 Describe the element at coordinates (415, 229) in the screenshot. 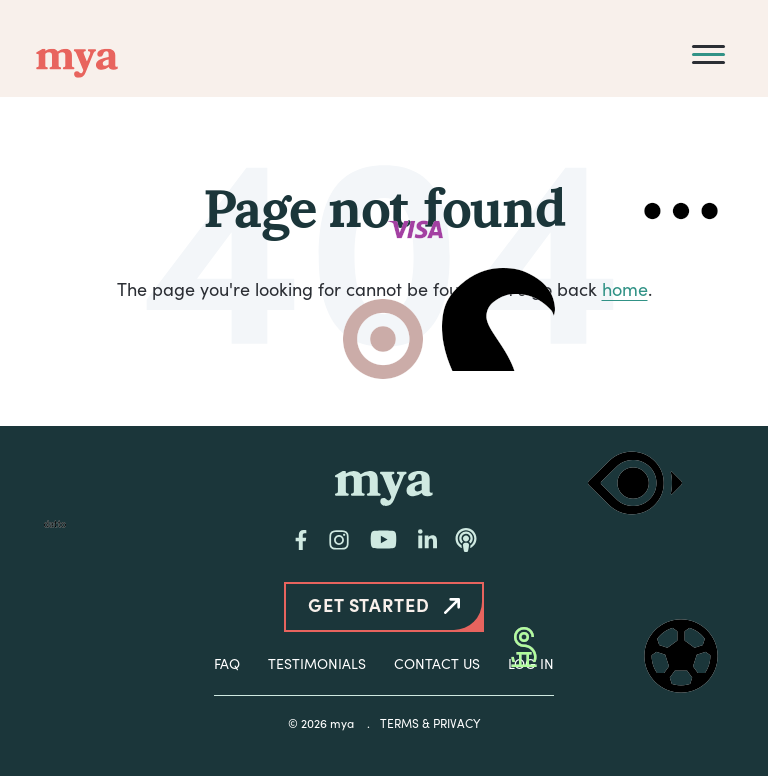

I see `visa payment method accepted` at that location.